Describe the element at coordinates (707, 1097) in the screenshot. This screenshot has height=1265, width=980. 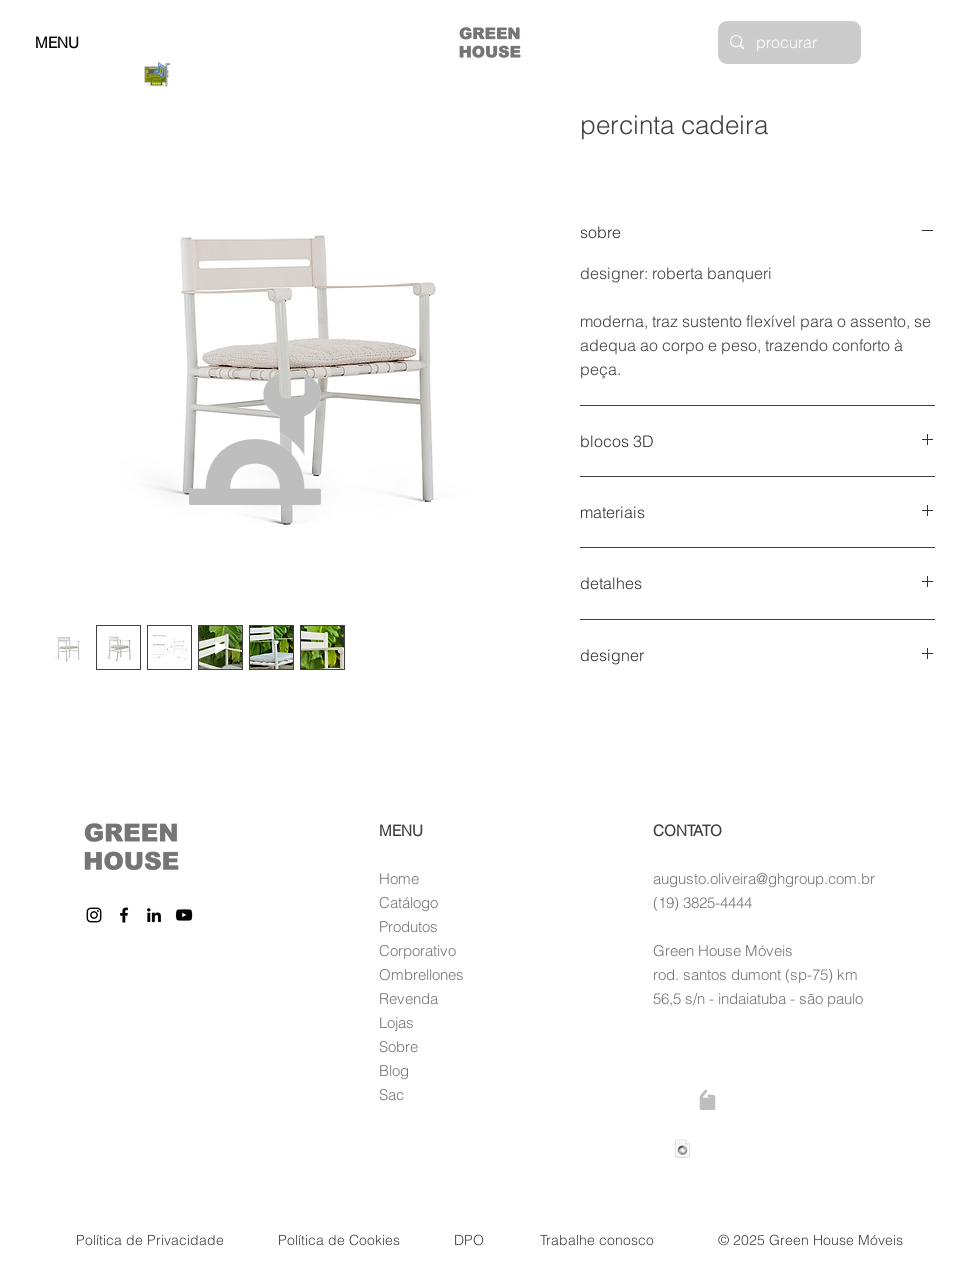
I see `install new software or application` at that location.